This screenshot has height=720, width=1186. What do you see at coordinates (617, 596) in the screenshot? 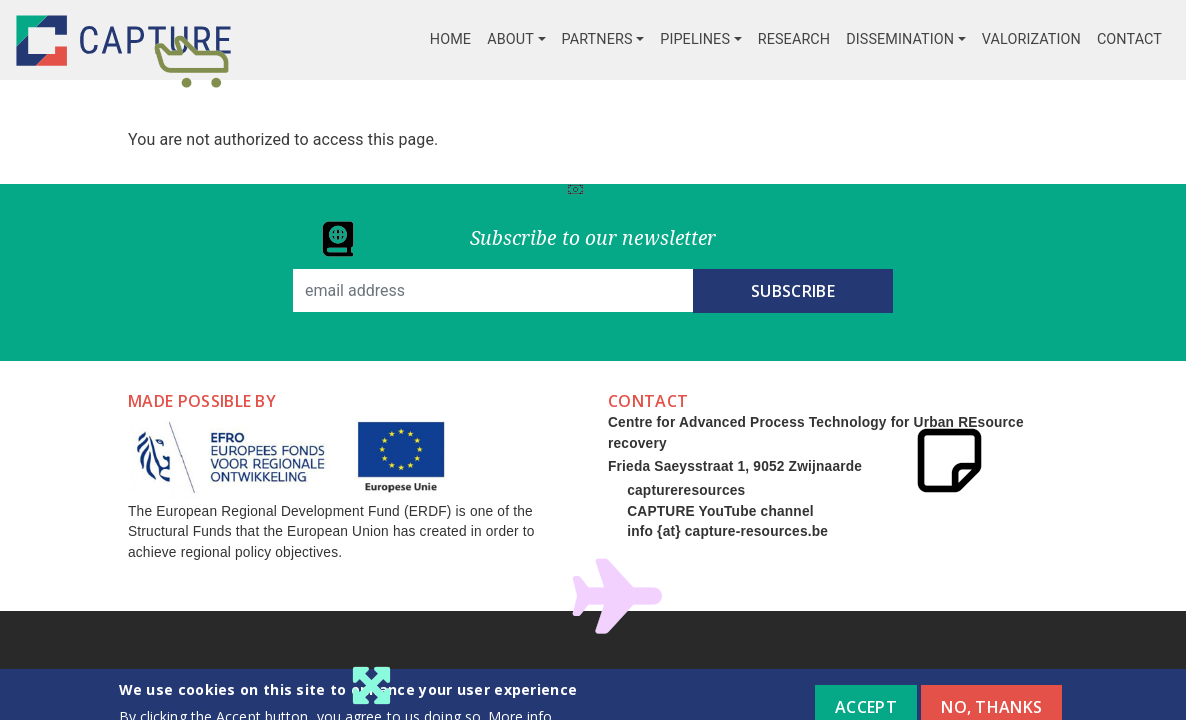
I see `enable airplane mode` at bounding box center [617, 596].